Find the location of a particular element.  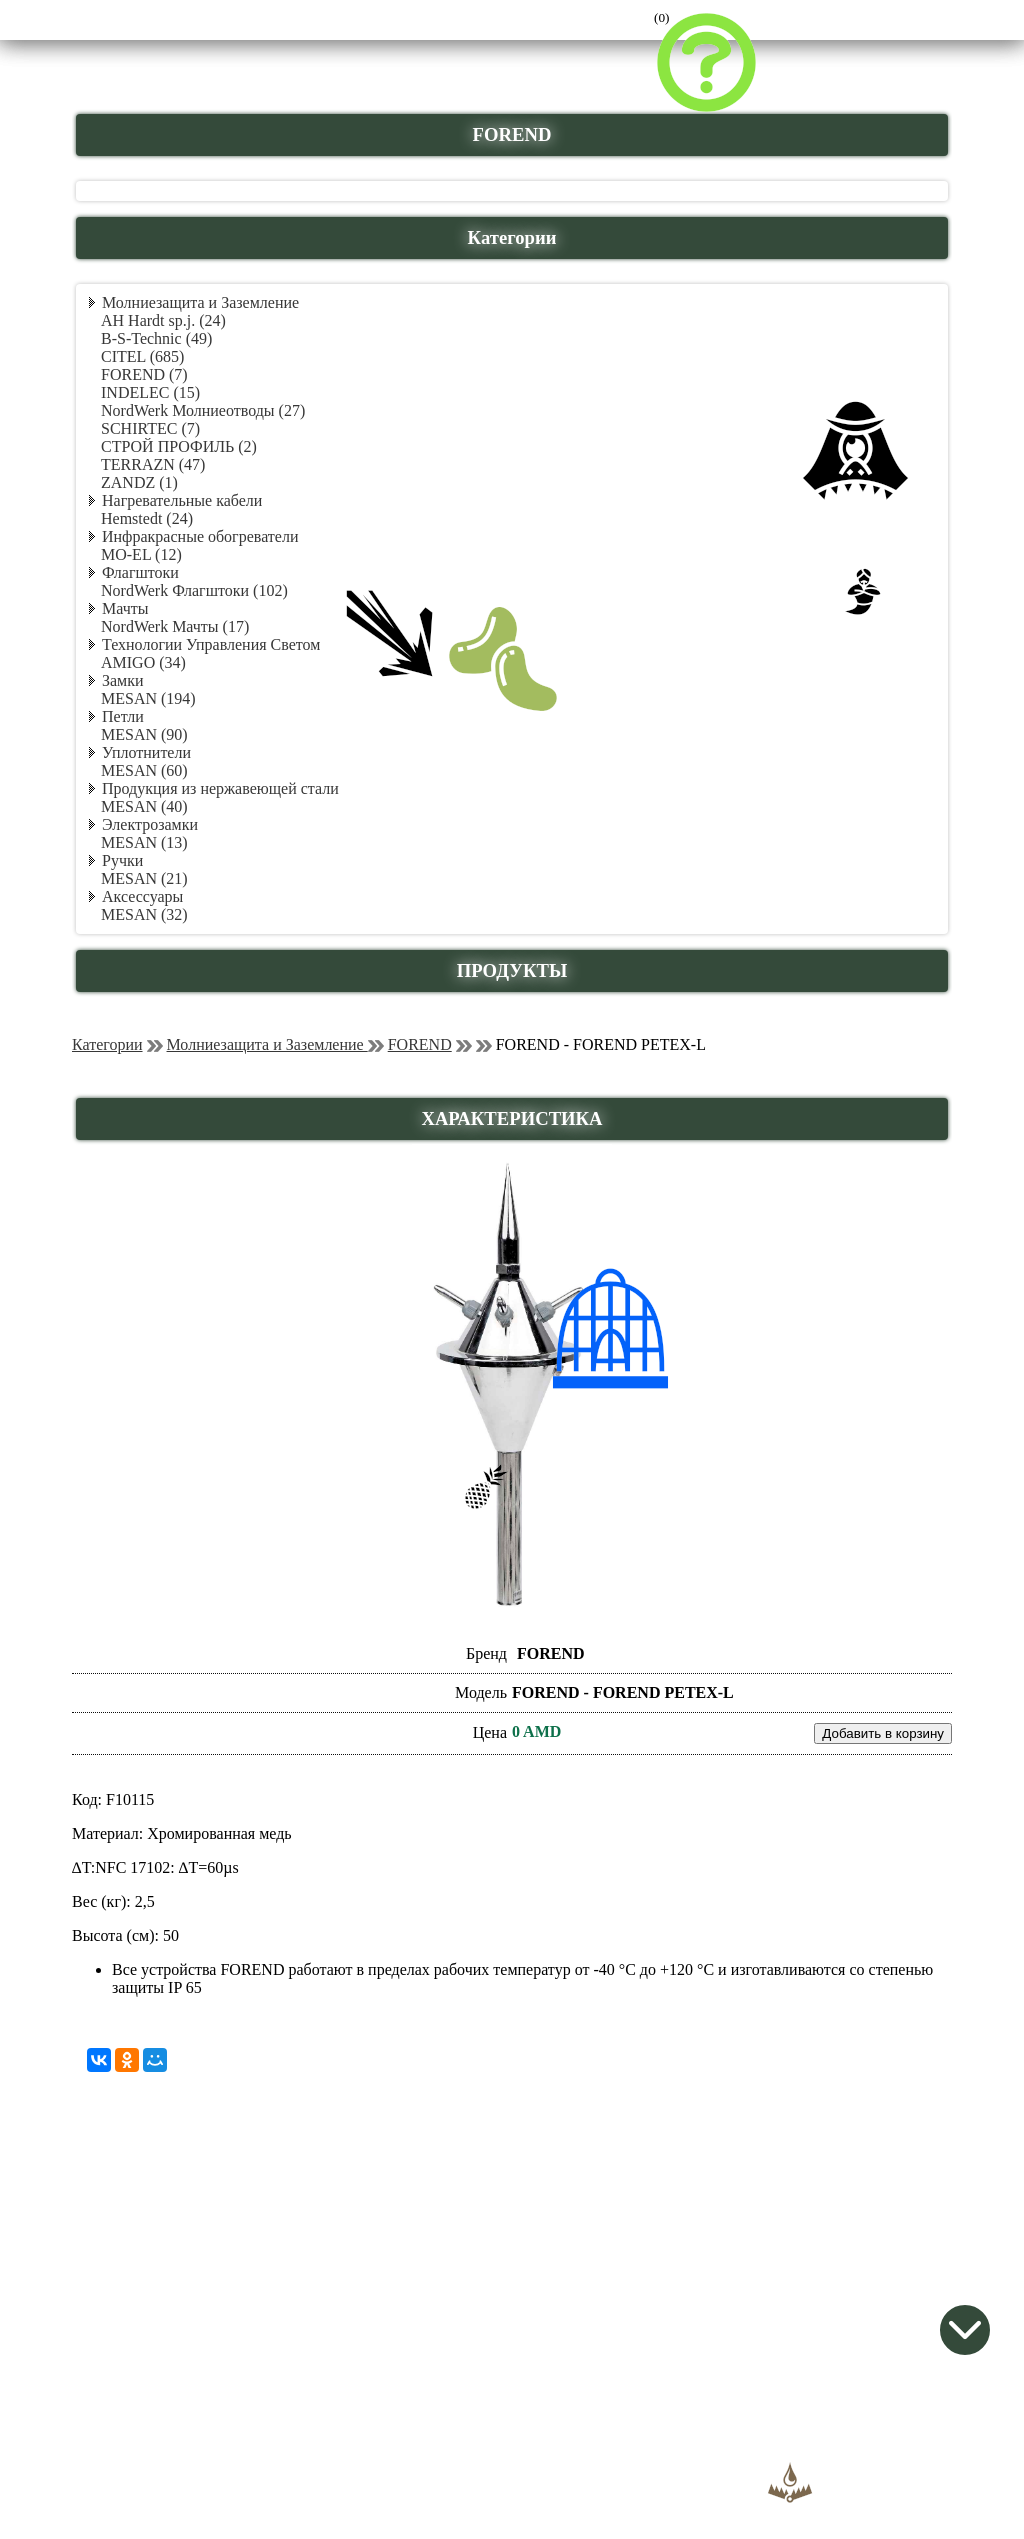

access help or support documentation is located at coordinates (706, 62).